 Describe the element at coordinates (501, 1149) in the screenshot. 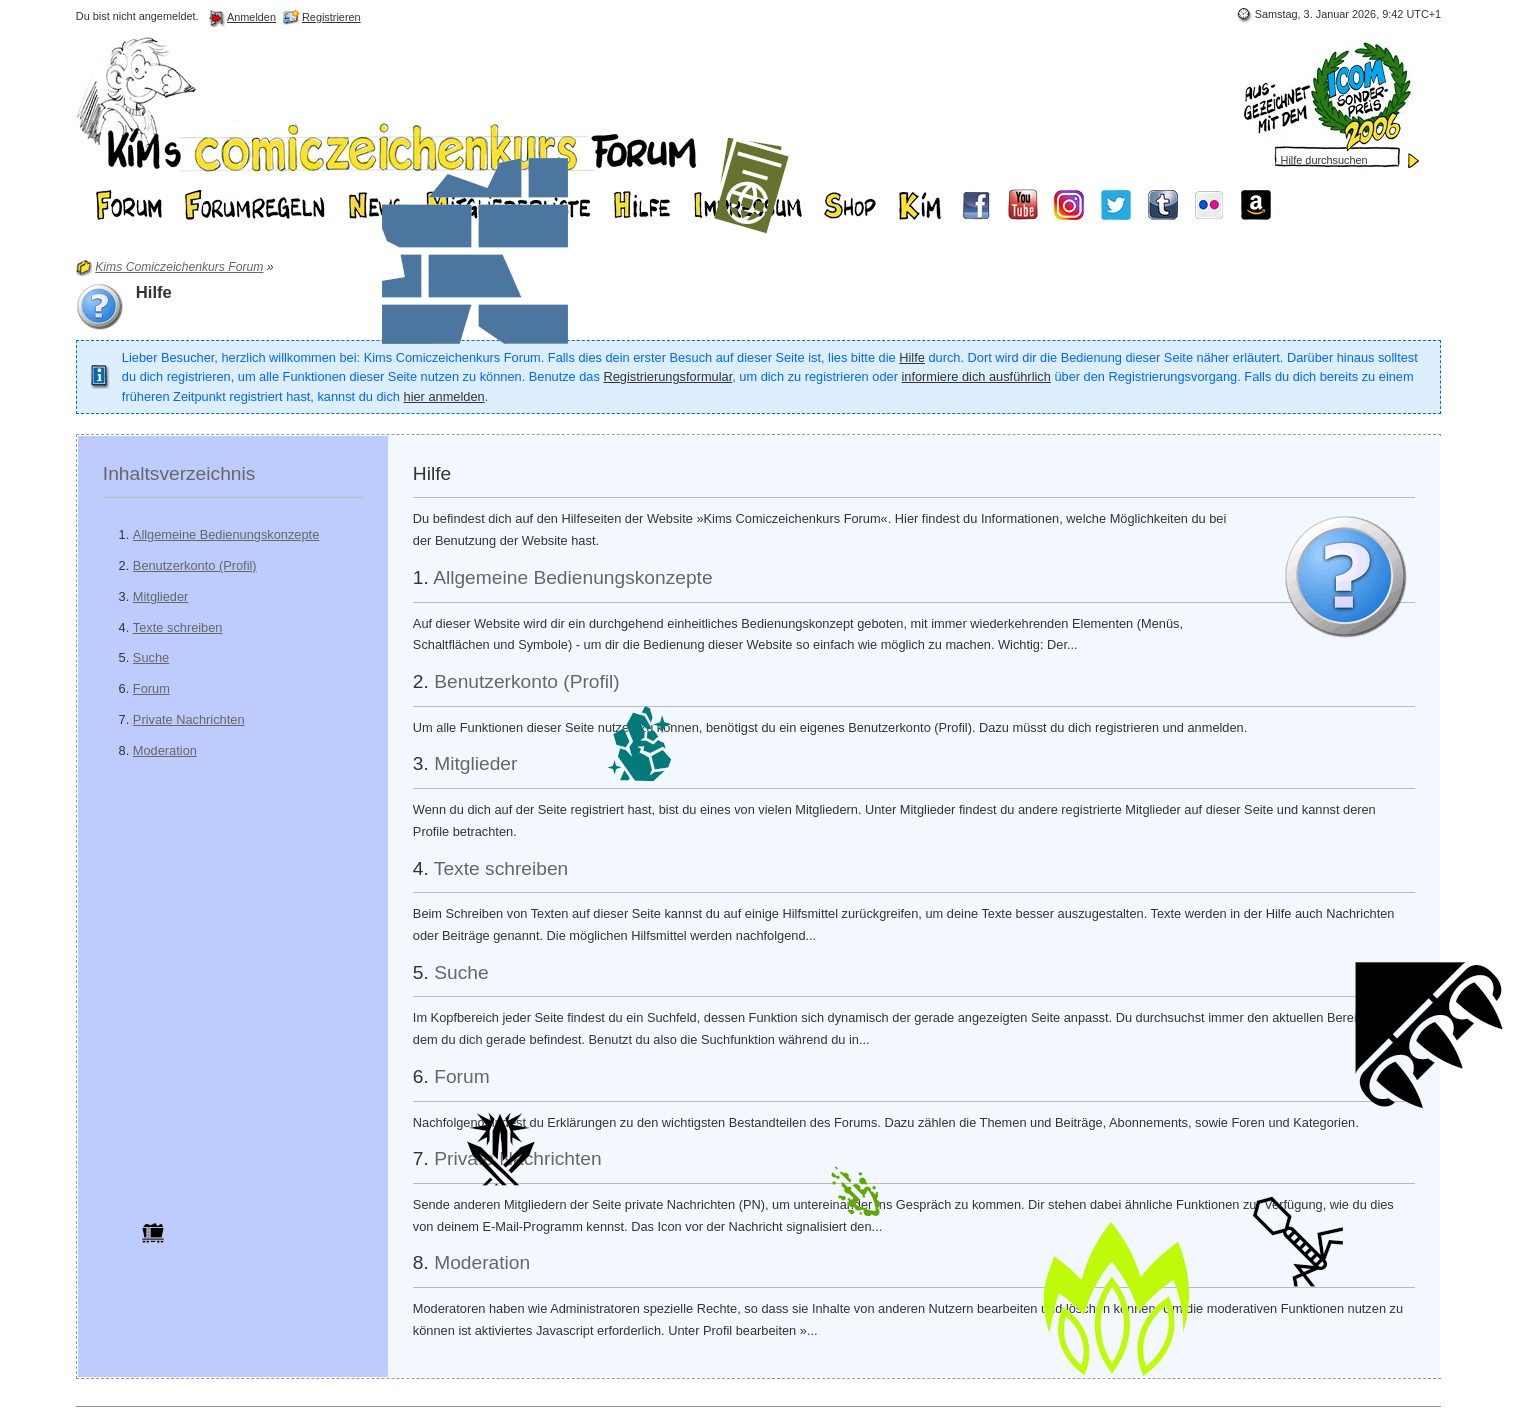

I see `activate team unity or group attack ability` at that location.